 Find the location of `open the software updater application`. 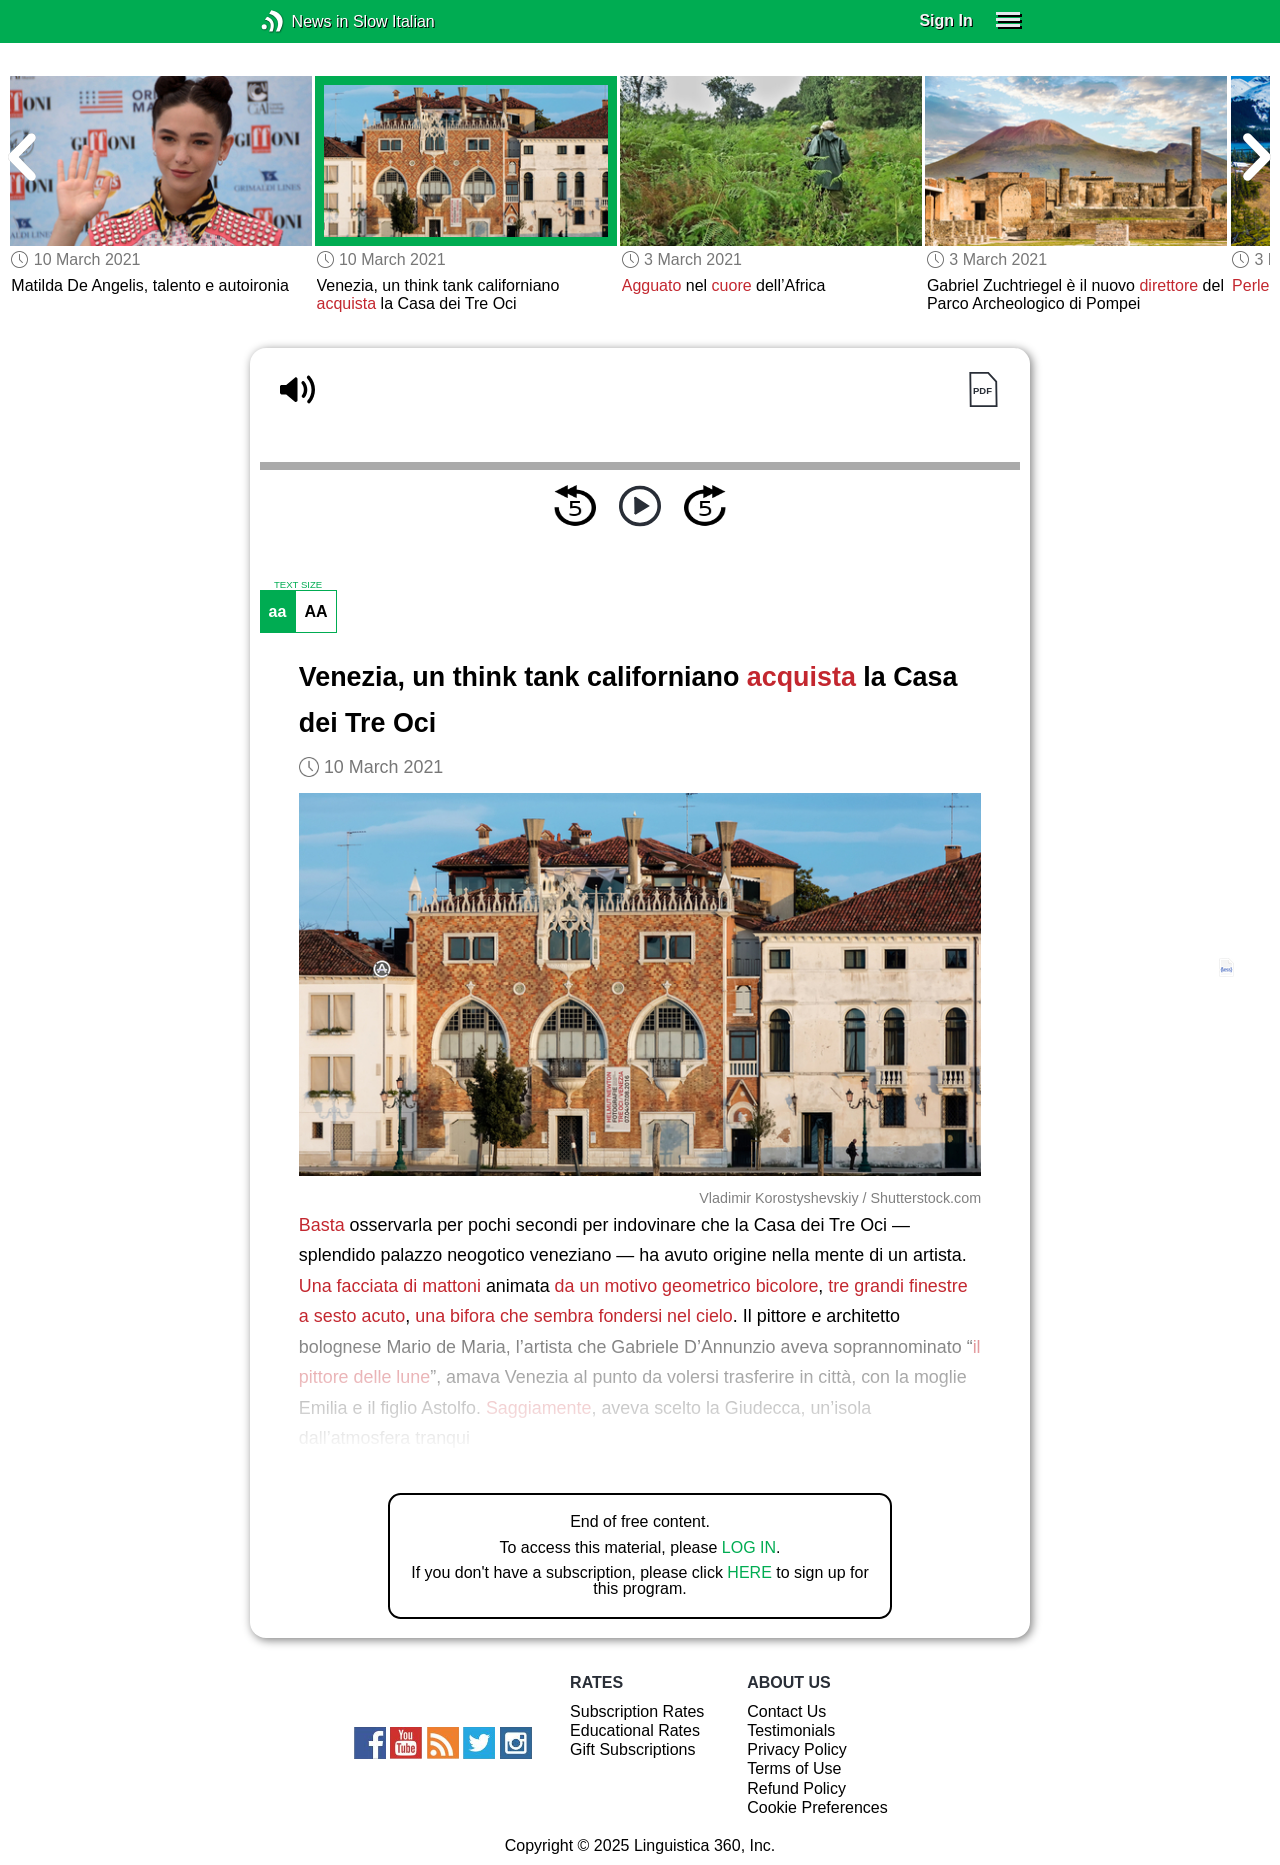

open the software updater application is located at coordinates (382, 969).